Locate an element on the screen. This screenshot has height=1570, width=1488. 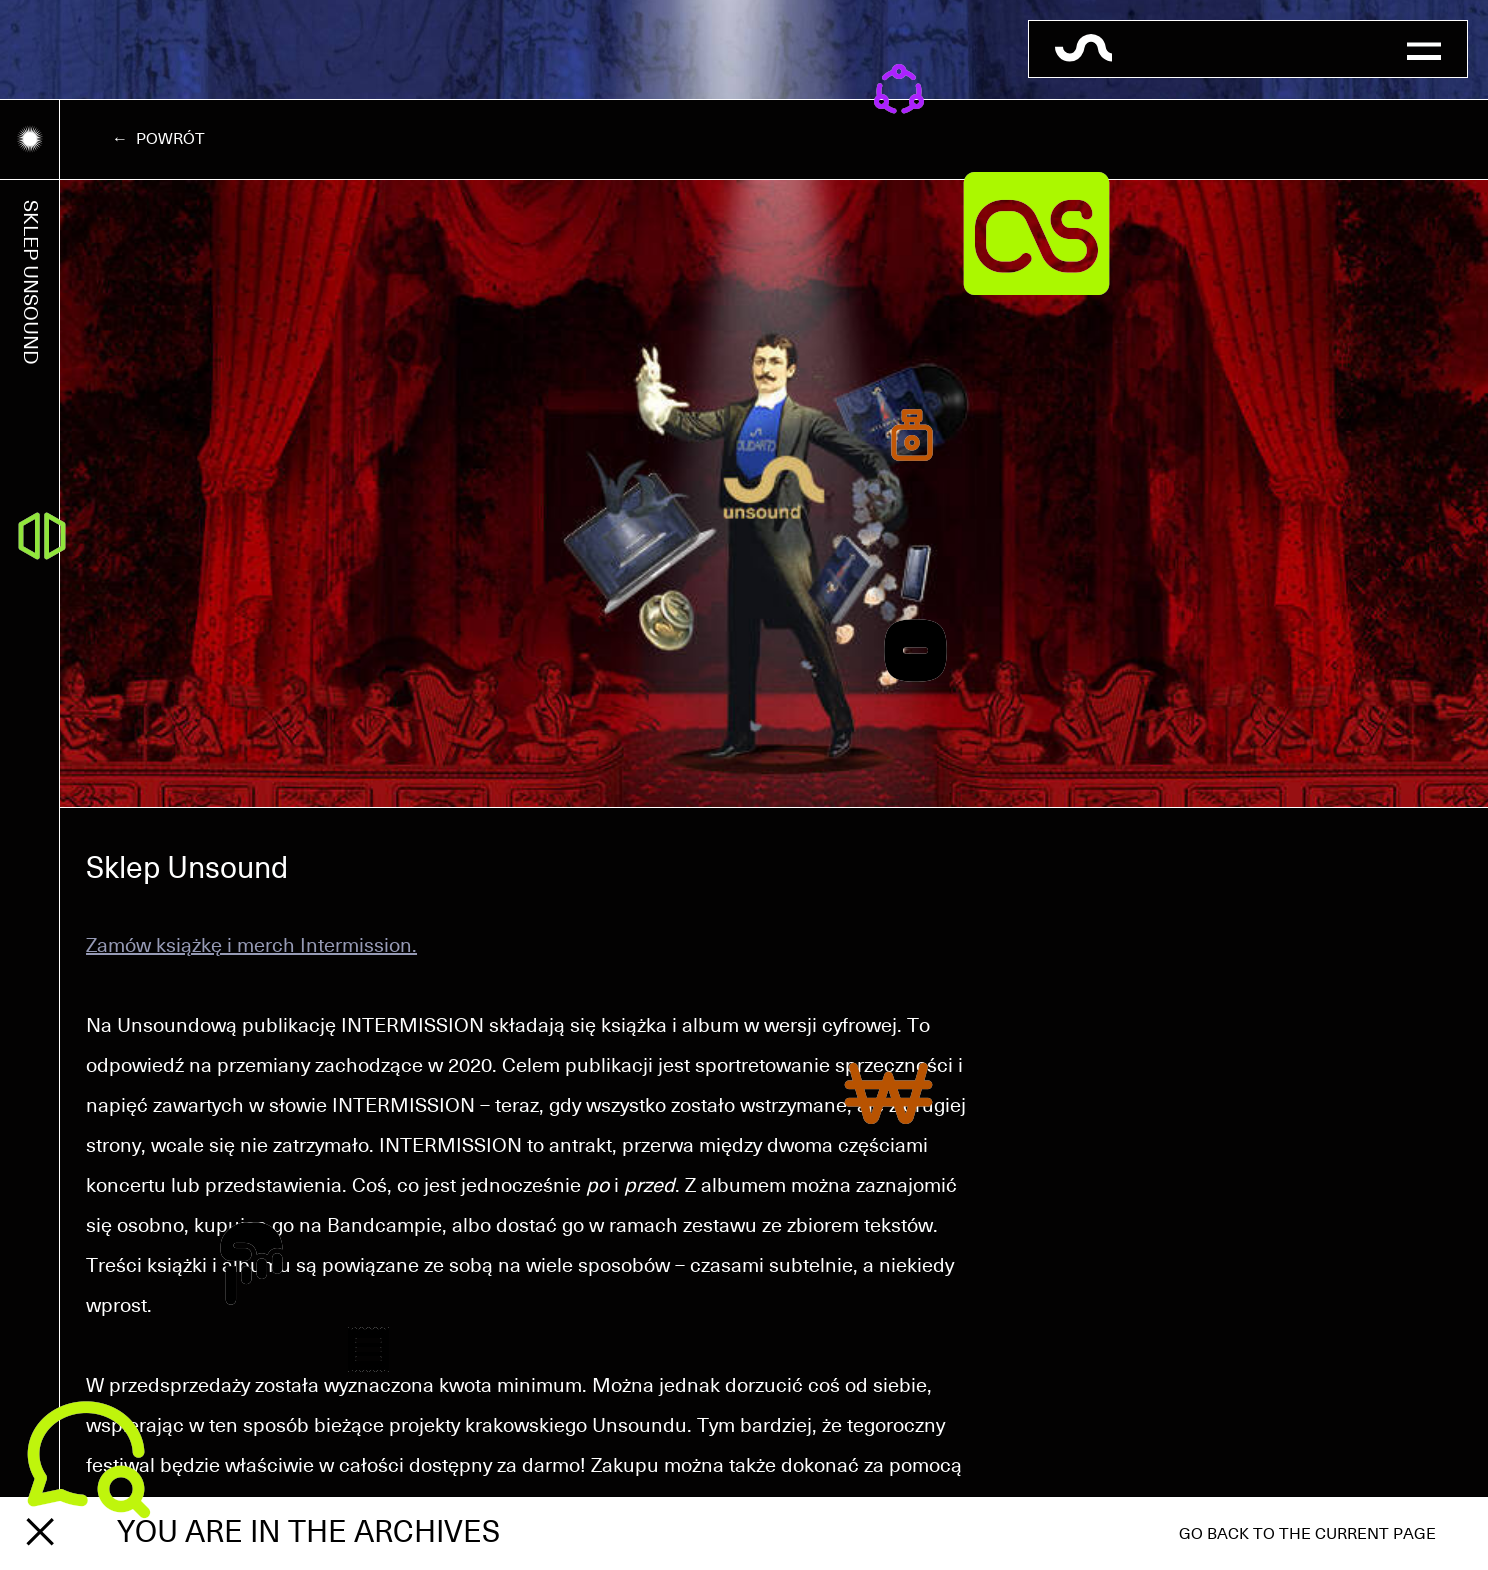
browse perfume or fragrance products is located at coordinates (912, 435).